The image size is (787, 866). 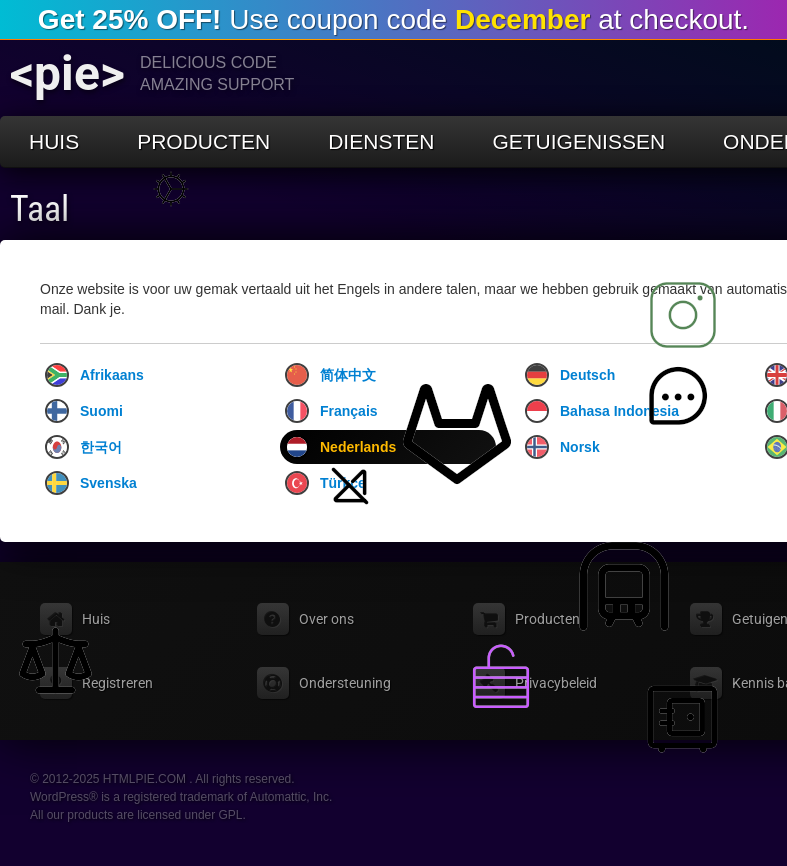 What do you see at coordinates (677, 397) in the screenshot?
I see `open chat or messaging` at bounding box center [677, 397].